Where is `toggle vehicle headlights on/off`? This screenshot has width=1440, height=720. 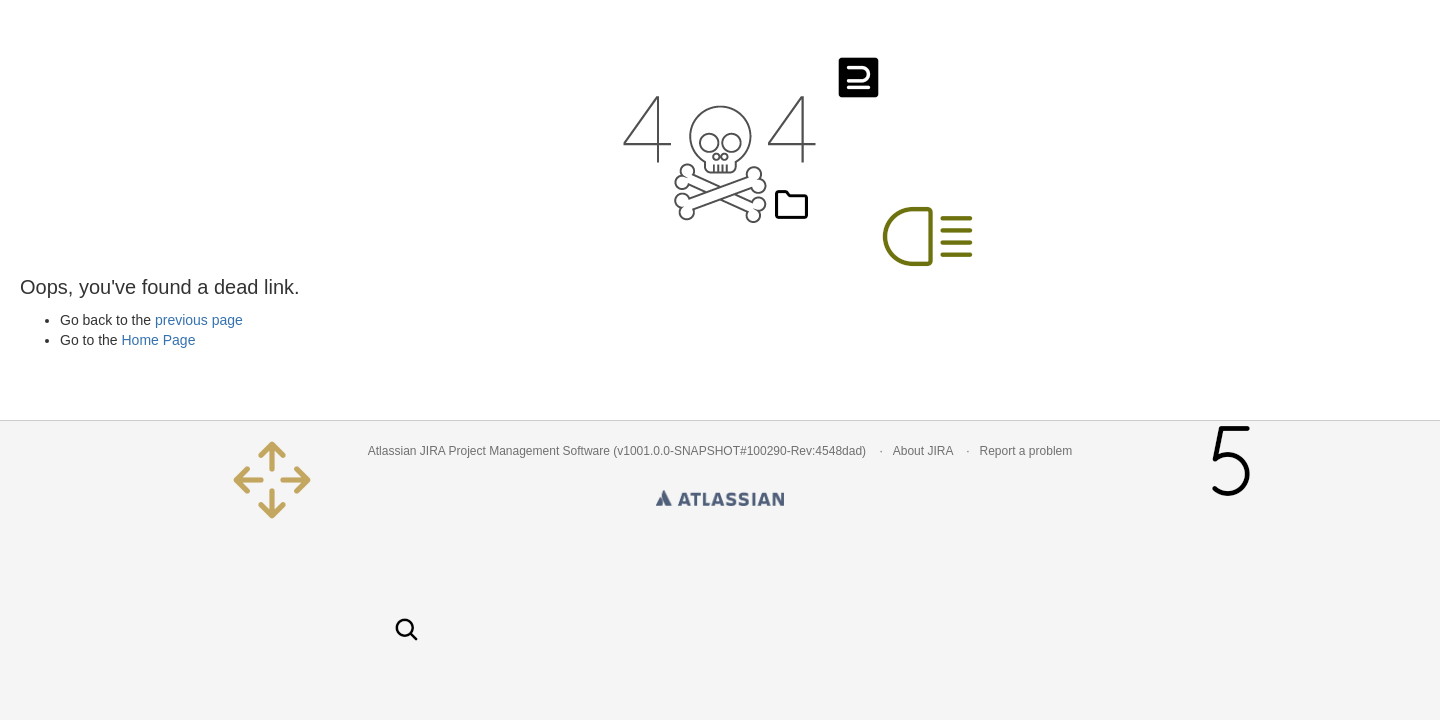
toggle vehicle headlights on/off is located at coordinates (927, 236).